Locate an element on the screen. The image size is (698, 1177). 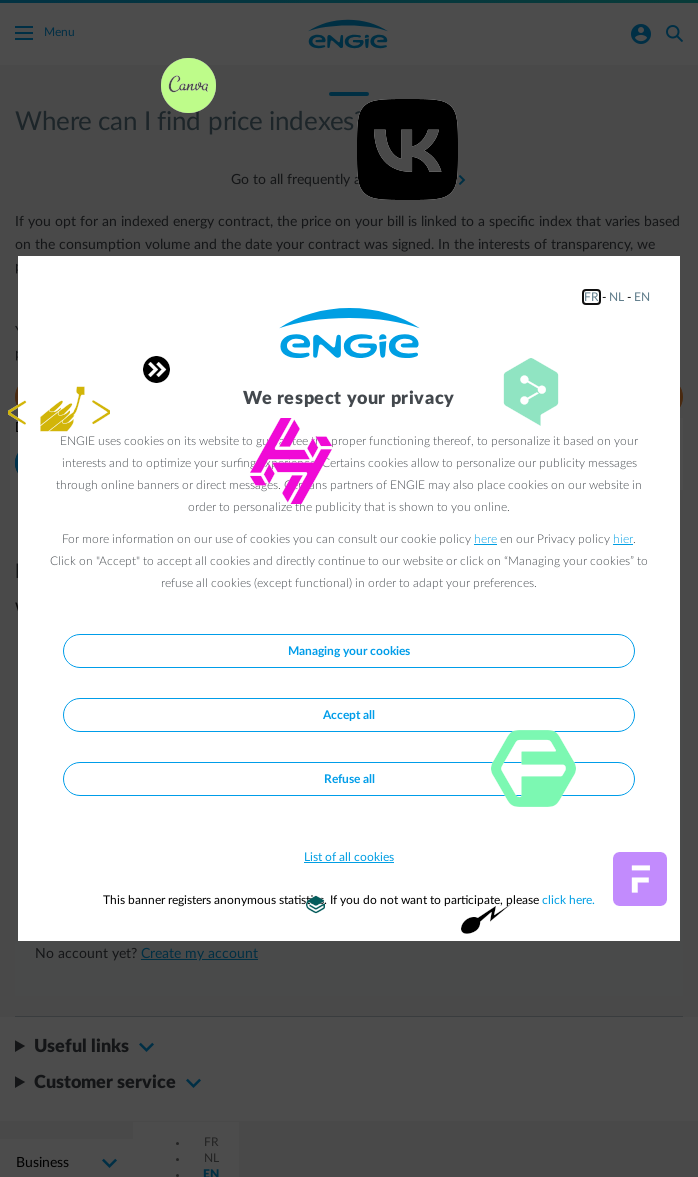
handshake protocol logo is located at coordinates (291, 461).